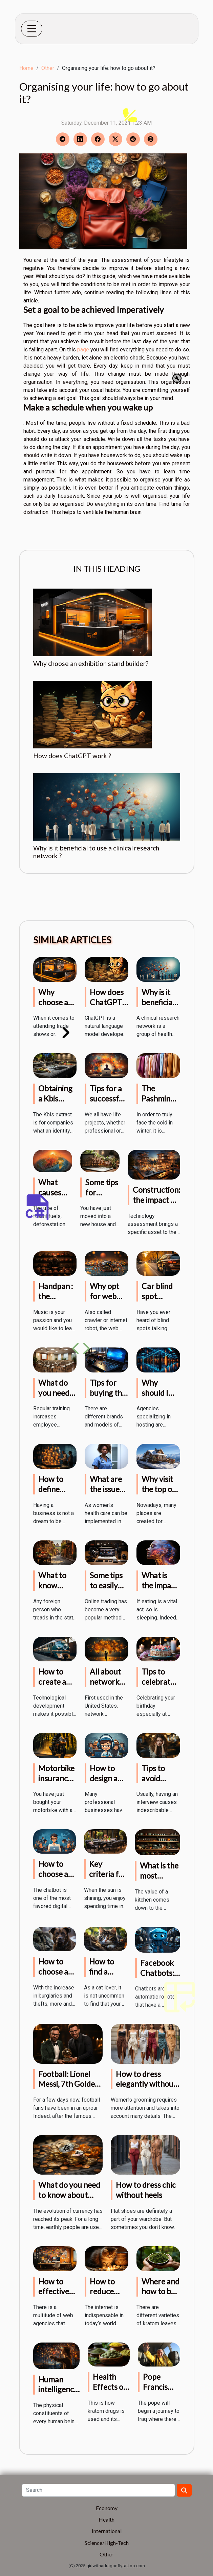  What do you see at coordinates (177, 378) in the screenshot?
I see `access settings or configuration options` at bounding box center [177, 378].